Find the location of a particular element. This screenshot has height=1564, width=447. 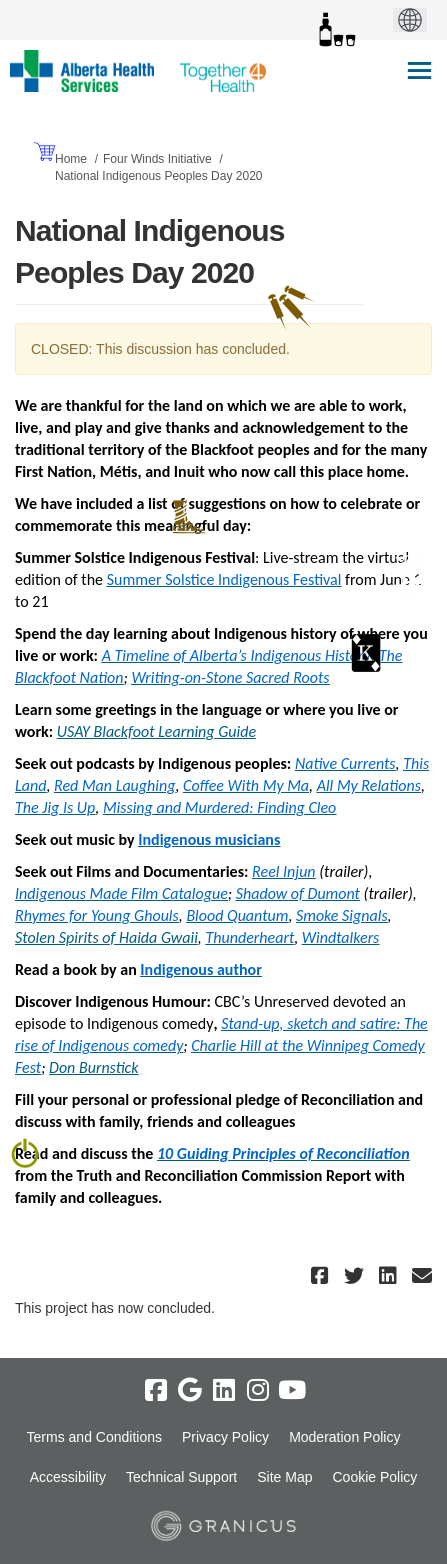

indicates acupuncture or needle-based treatment is located at coordinates (291, 308).